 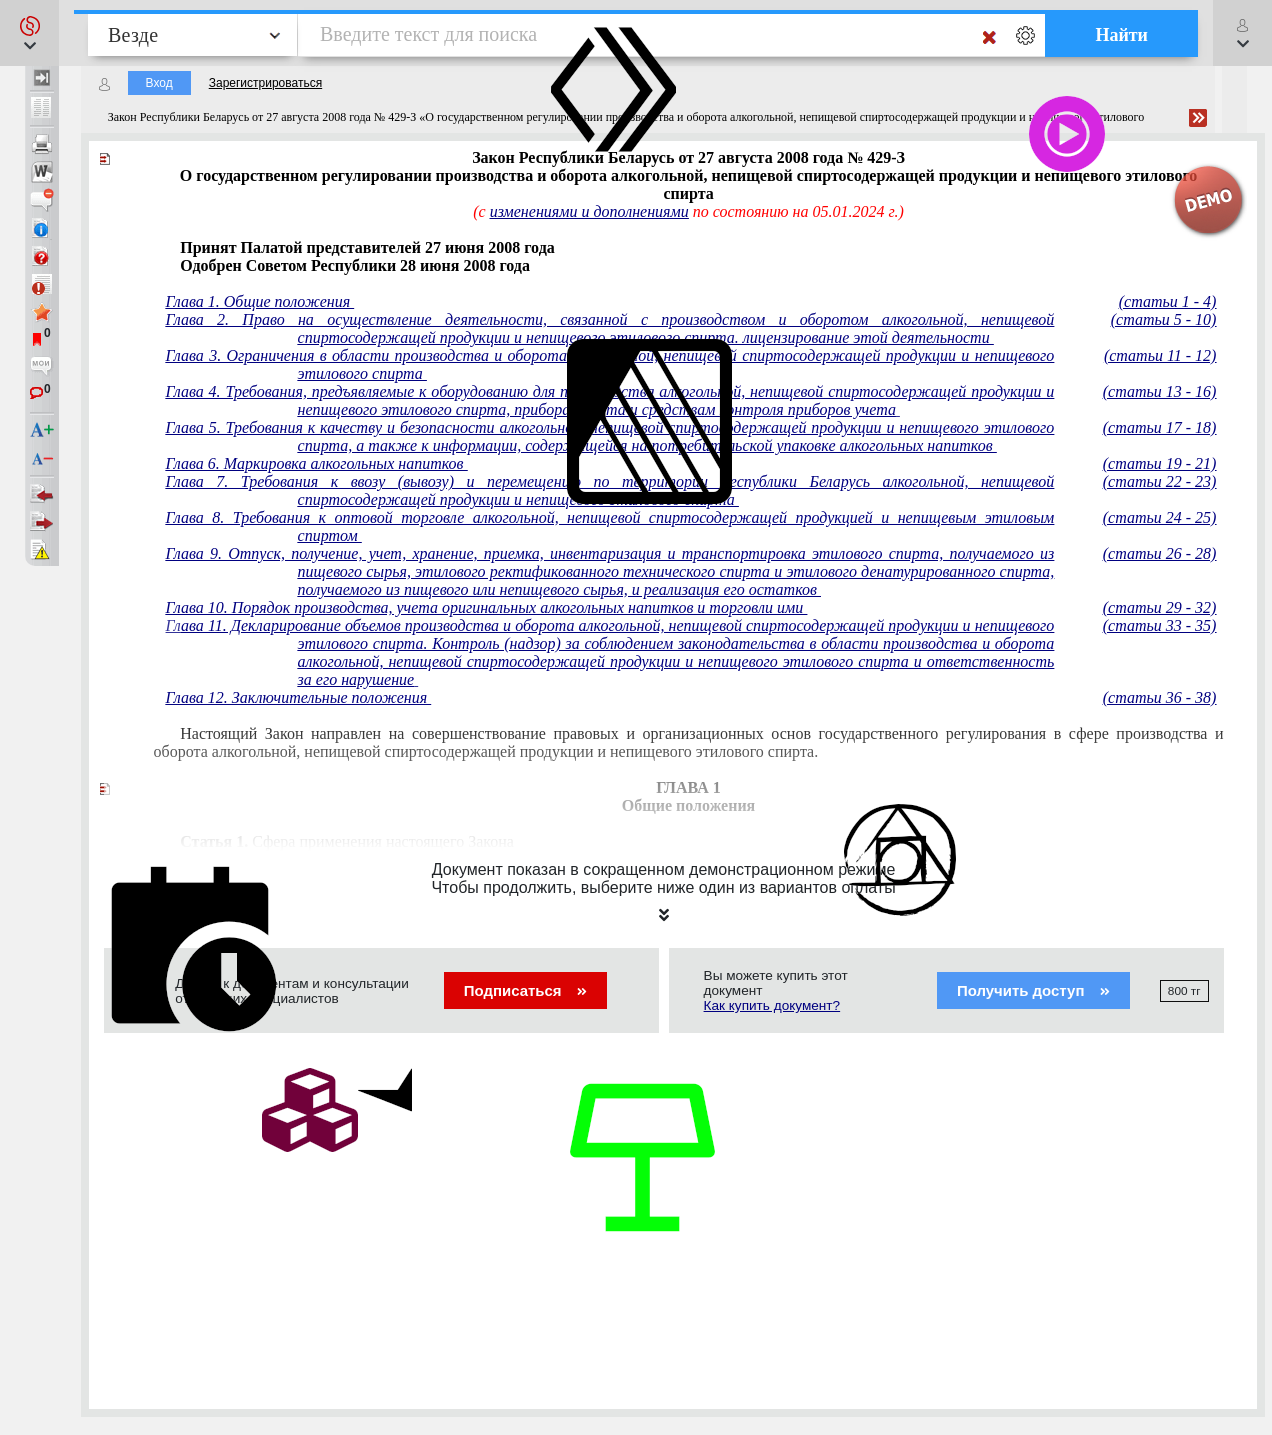 I want to click on postcss css processing tool logo, so click(x=900, y=860).